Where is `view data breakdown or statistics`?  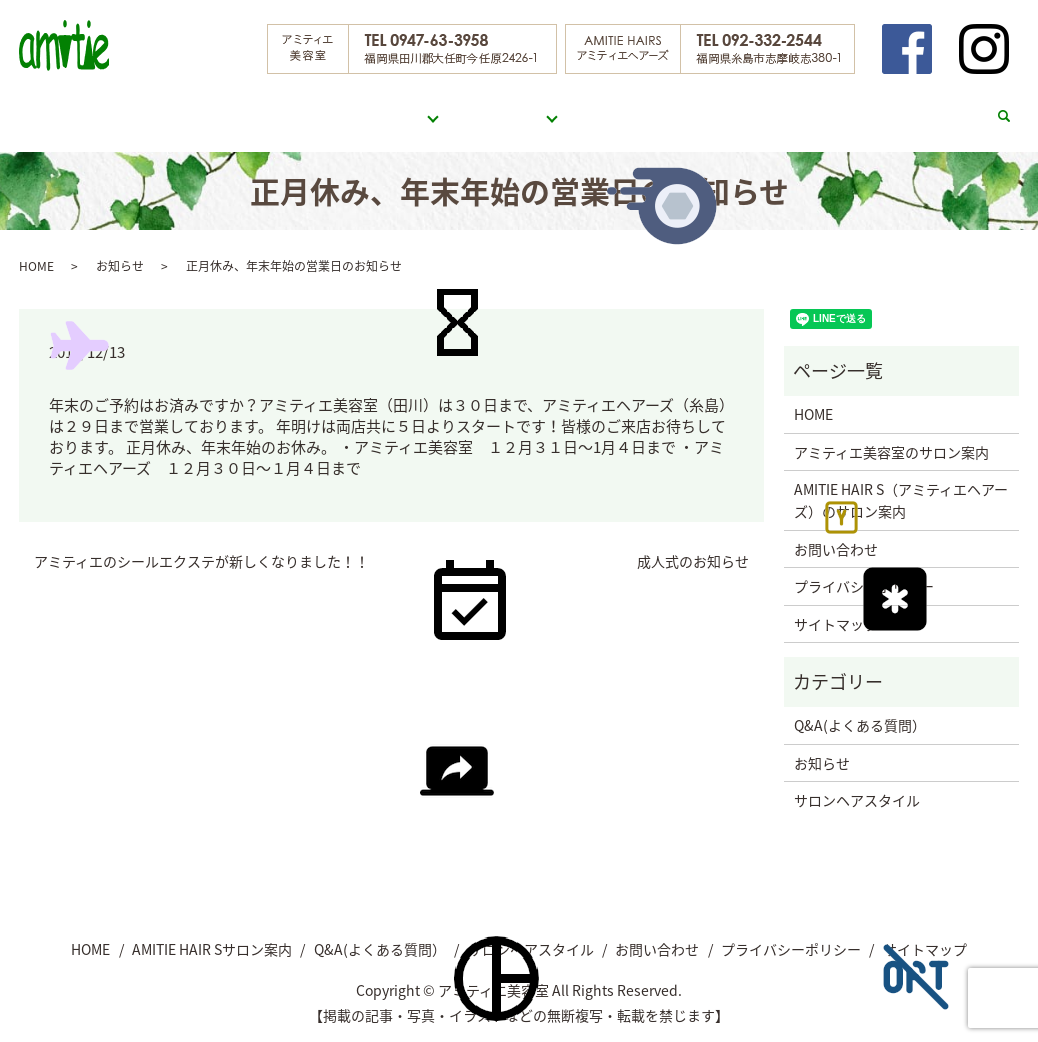 view data breakdown or statistics is located at coordinates (496, 978).